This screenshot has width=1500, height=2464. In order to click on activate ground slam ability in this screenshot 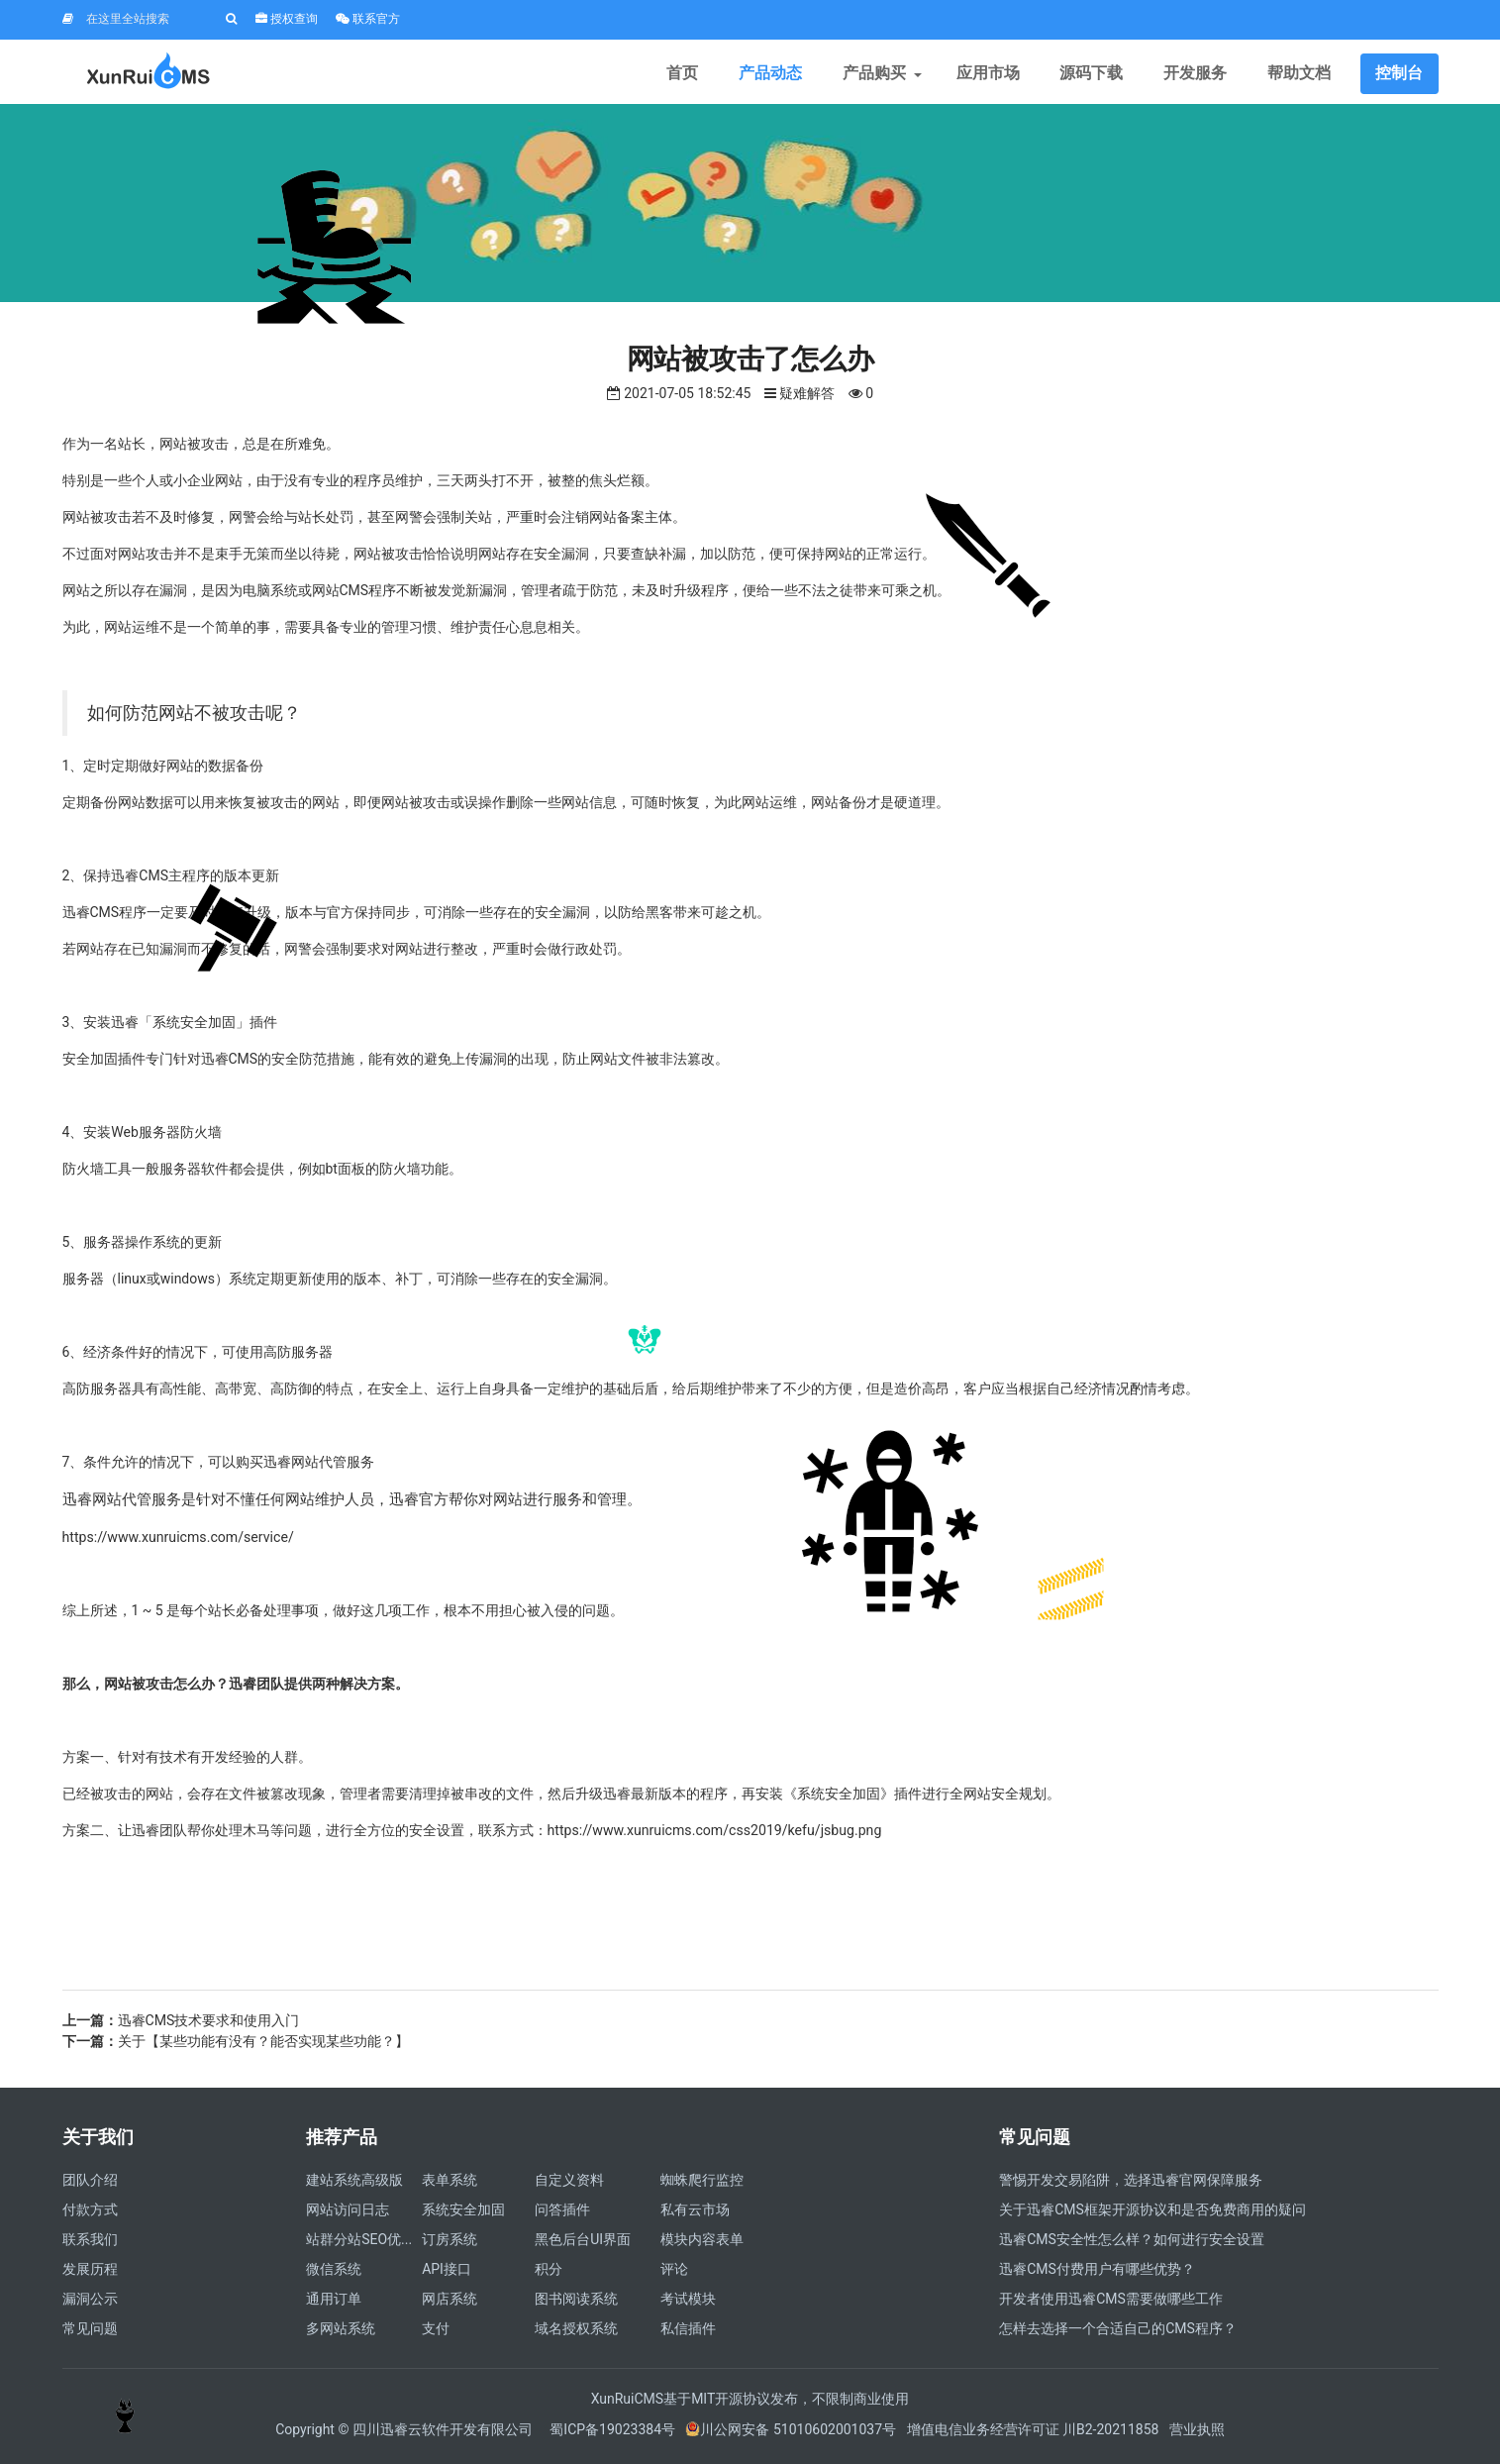, I will do `click(334, 246)`.